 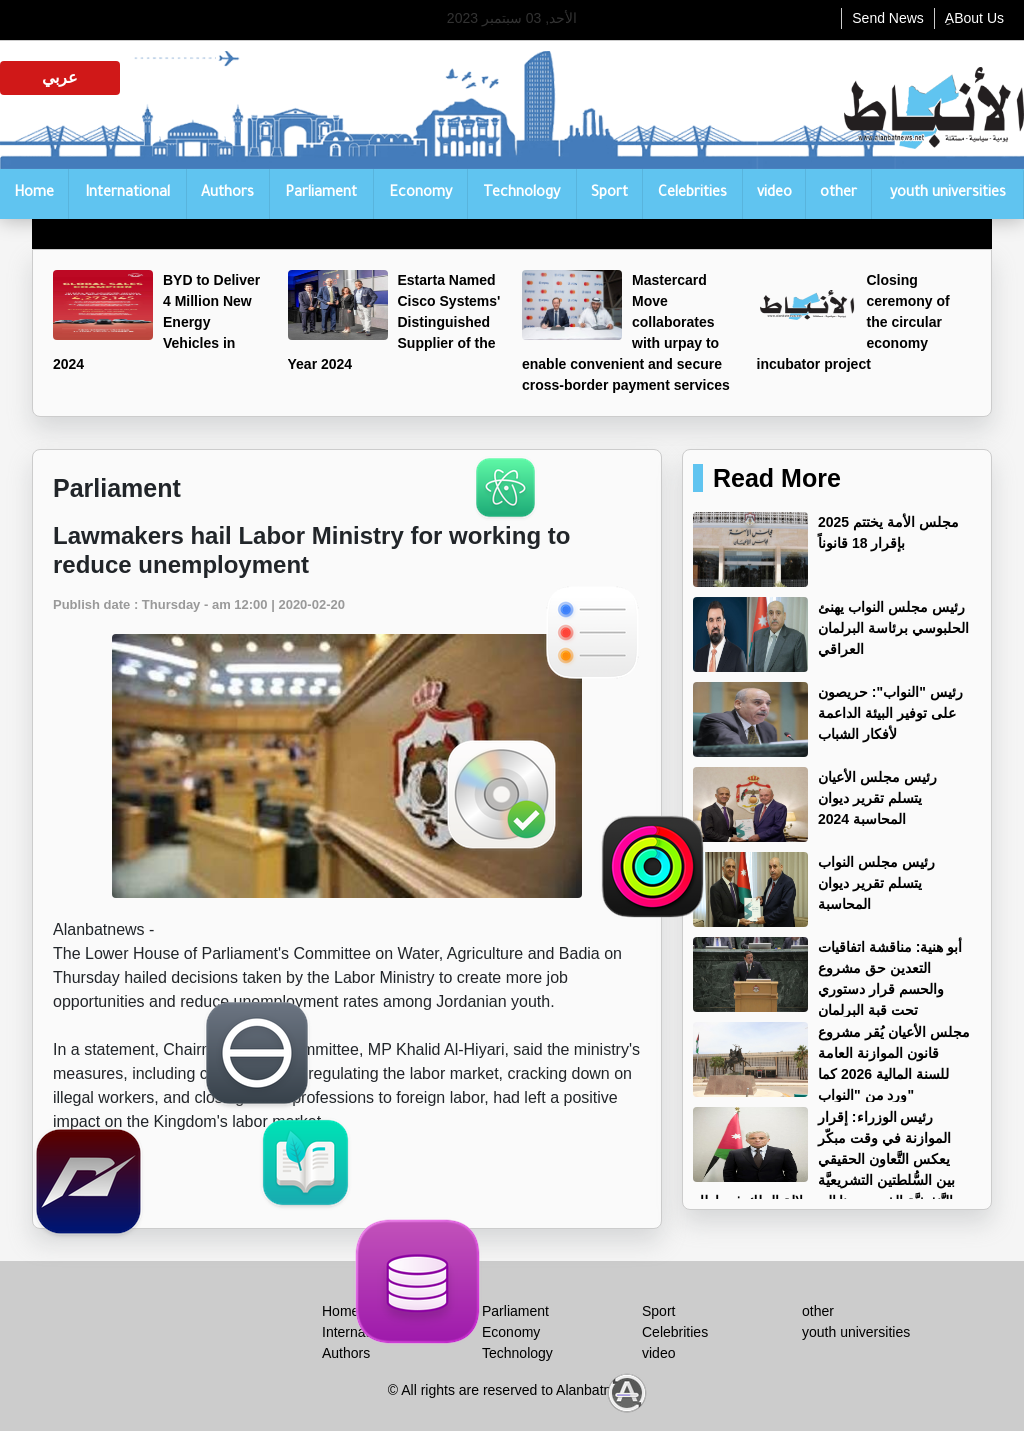 I want to click on open the reminders app, so click(x=592, y=632).